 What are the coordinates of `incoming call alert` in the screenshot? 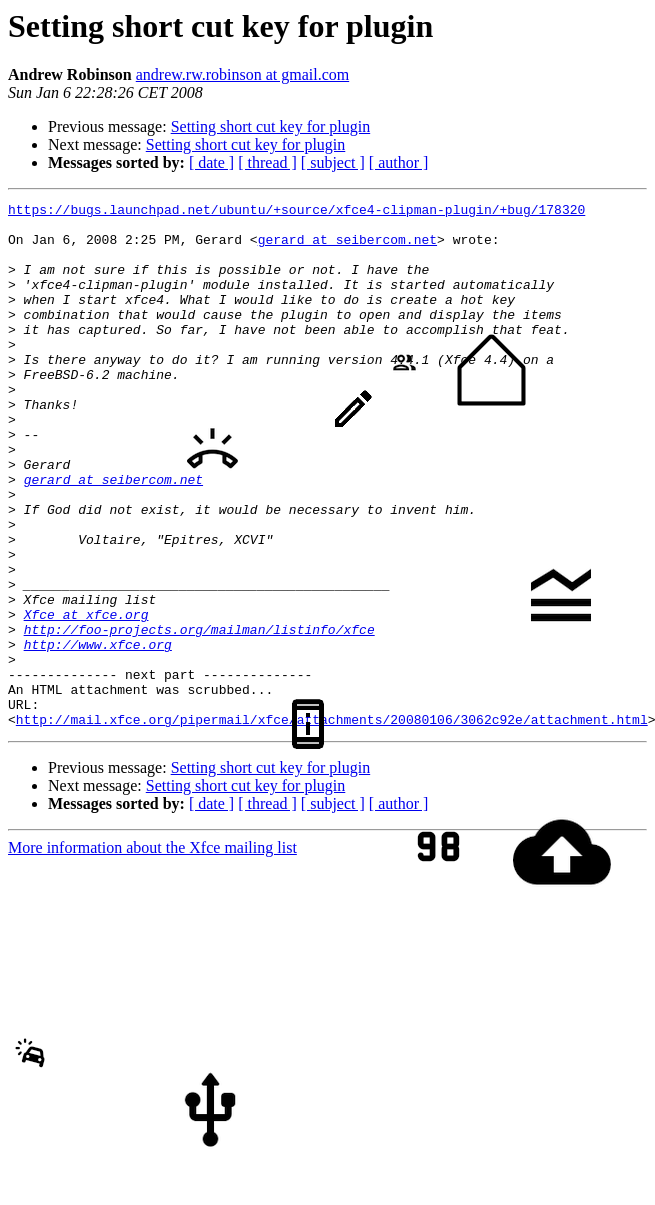 It's located at (212, 449).